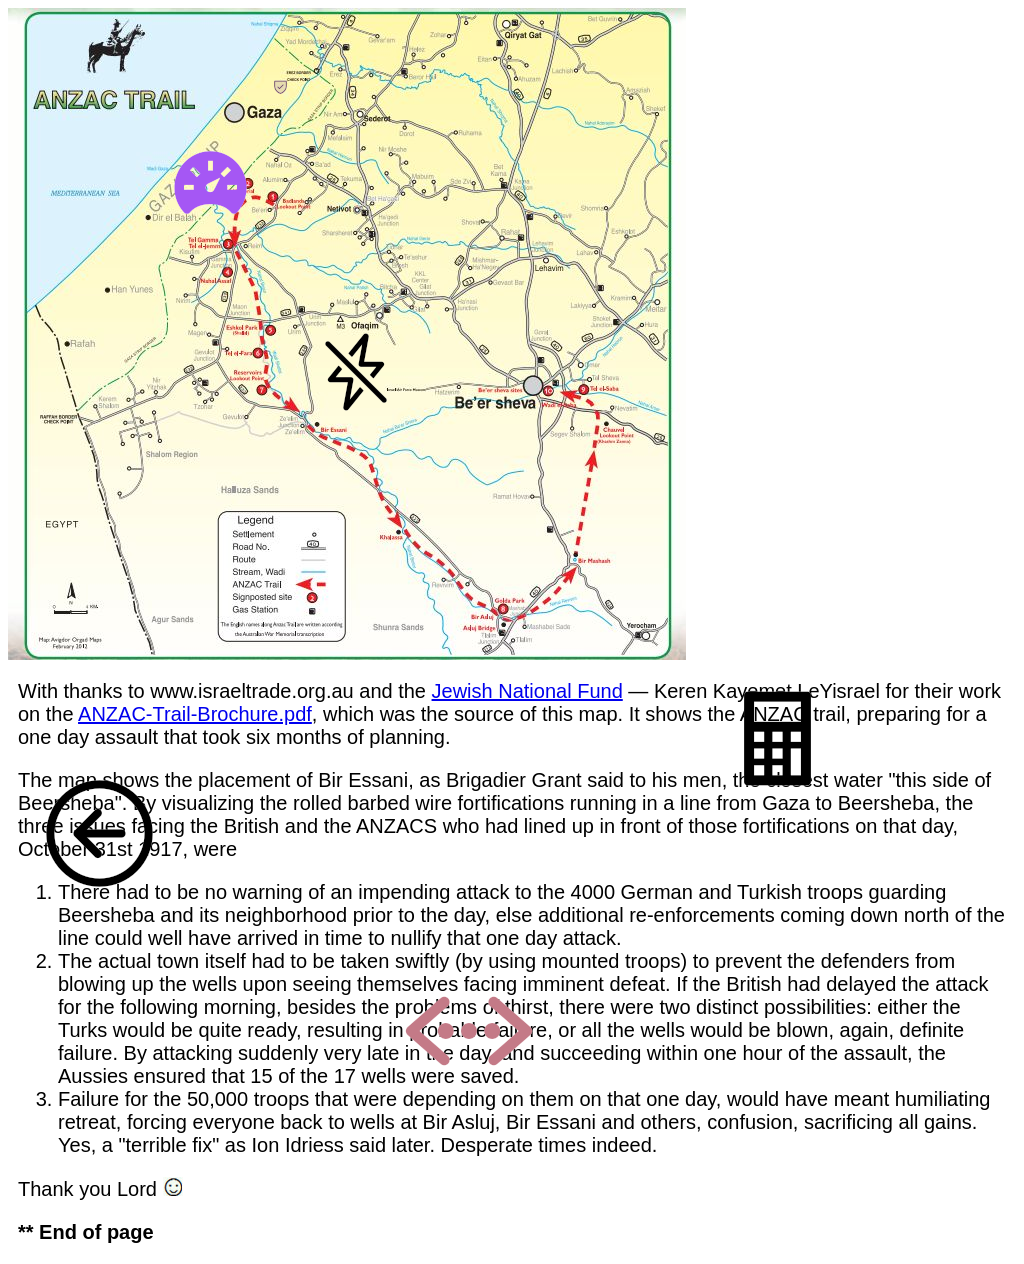  What do you see at coordinates (210, 182) in the screenshot?
I see `view performance metrics or speed` at bounding box center [210, 182].